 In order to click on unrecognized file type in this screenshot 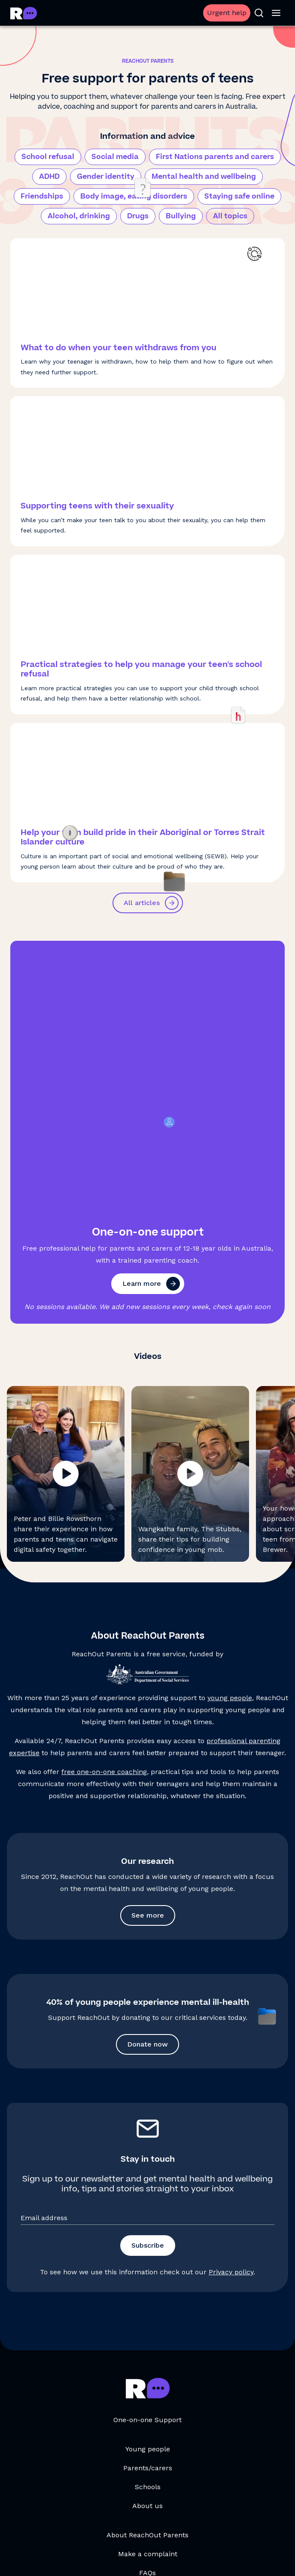, I will do `click(143, 188)`.